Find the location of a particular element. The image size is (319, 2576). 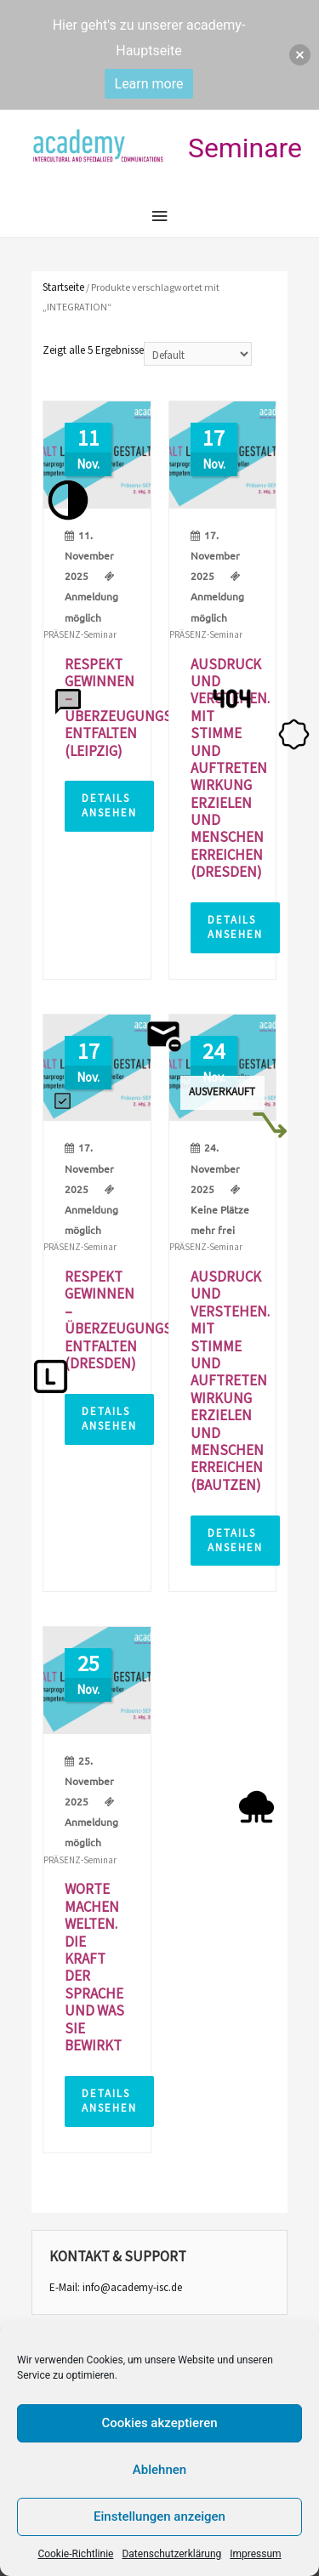

open chat or messaging is located at coordinates (68, 702).